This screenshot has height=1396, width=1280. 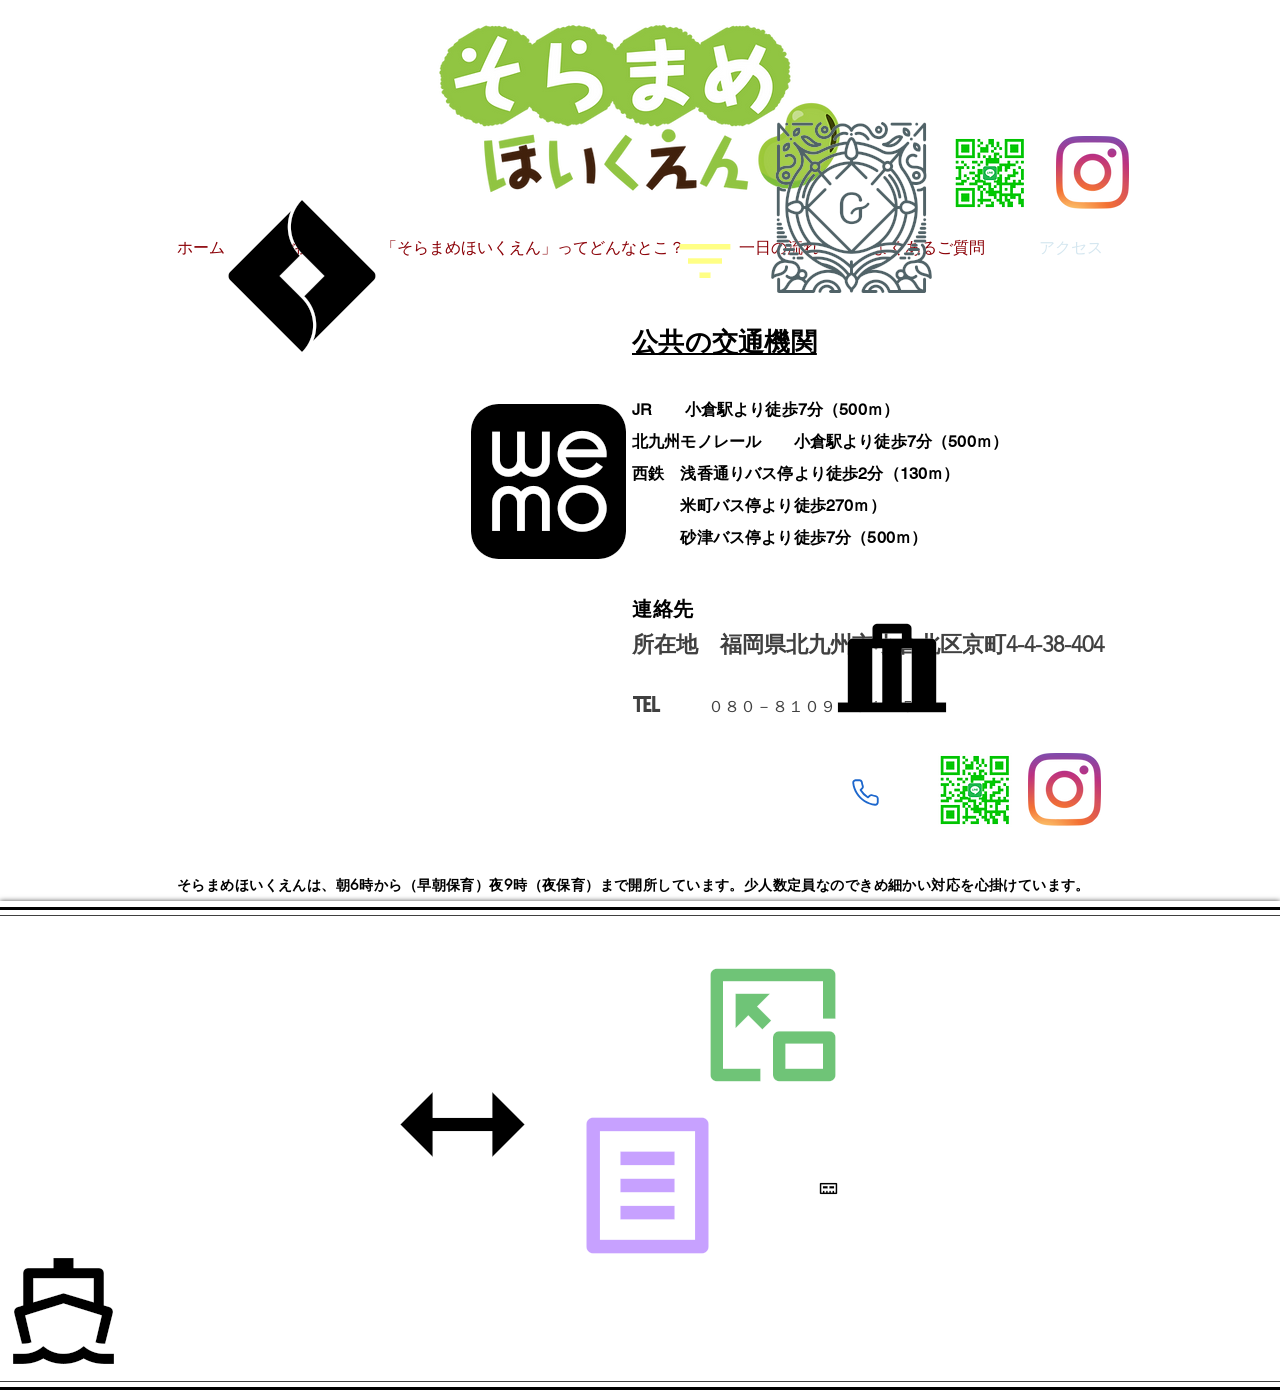 What do you see at coordinates (892, 668) in the screenshot?
I see `find luggage deposit or storage facilities` at bounding box center [892, 668].